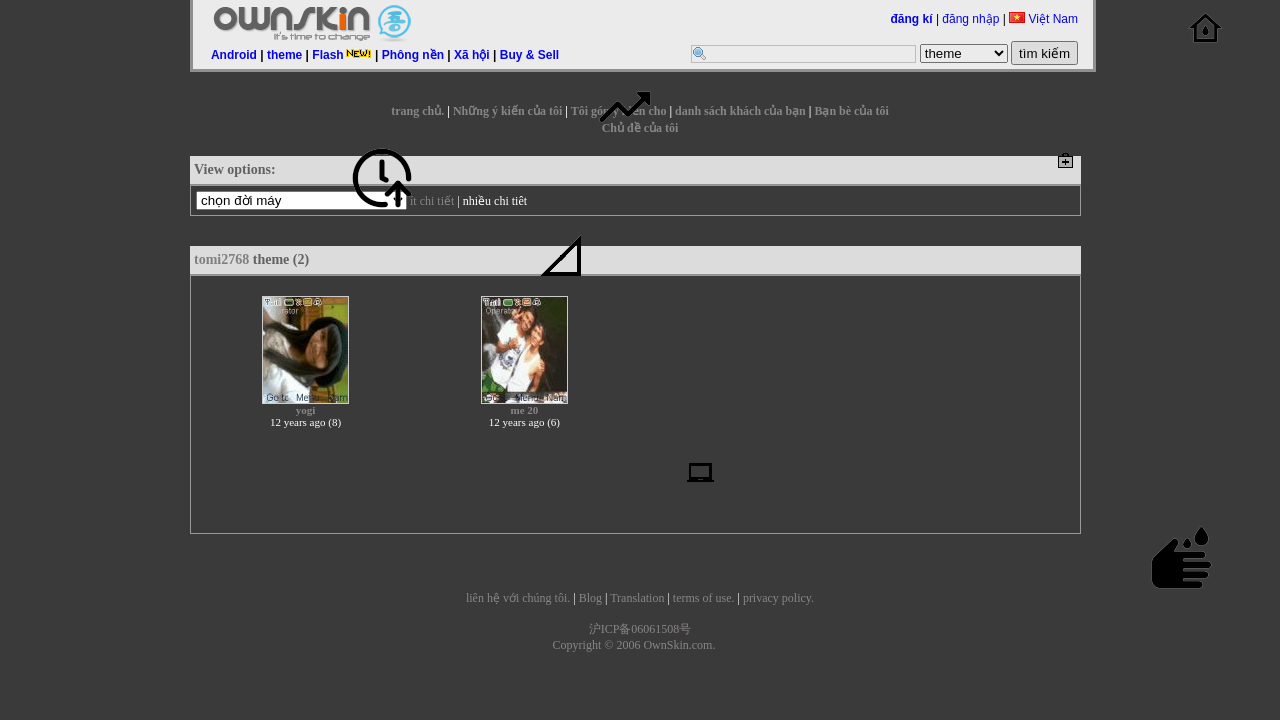  What do you see at coordinates (700, 473) in the screenshot?
I see `access chromebook or laptop settings` at bounding box center [700, 473].